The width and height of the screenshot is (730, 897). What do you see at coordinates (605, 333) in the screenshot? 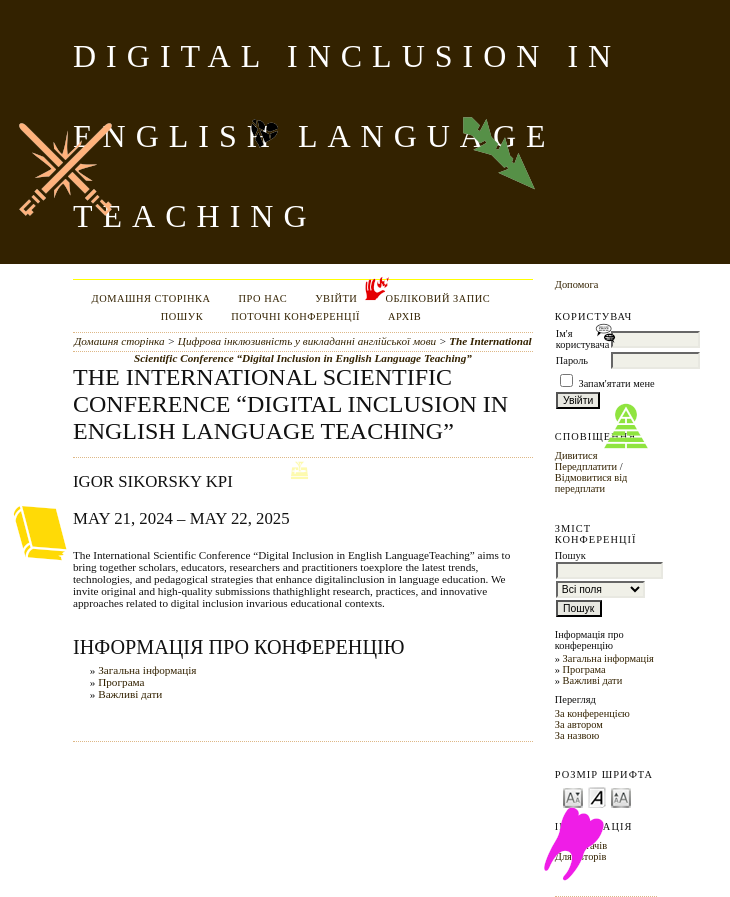
I see `open chat or messaging feature` at bounding box center [605, 333].